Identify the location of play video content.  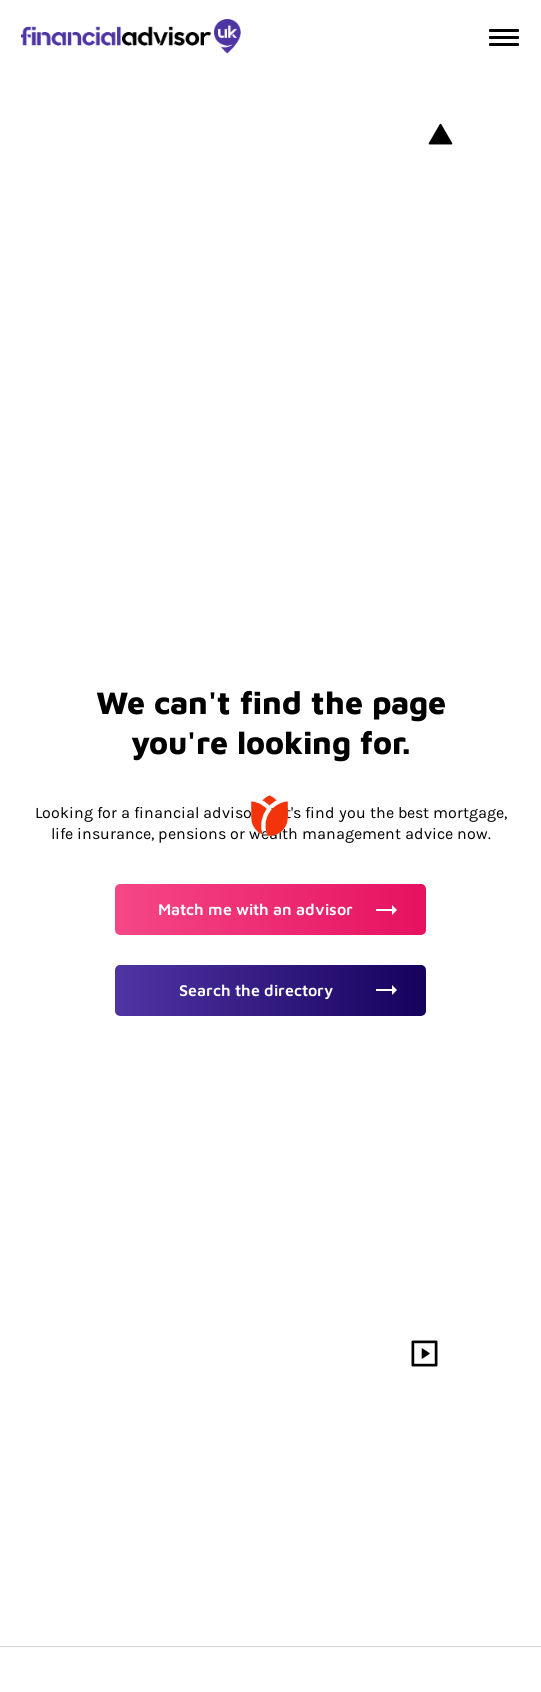
(424, 1353).